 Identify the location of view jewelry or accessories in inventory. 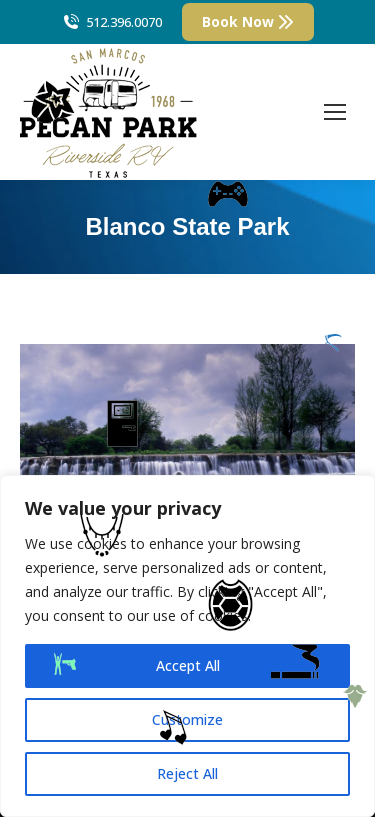
(102, 535).